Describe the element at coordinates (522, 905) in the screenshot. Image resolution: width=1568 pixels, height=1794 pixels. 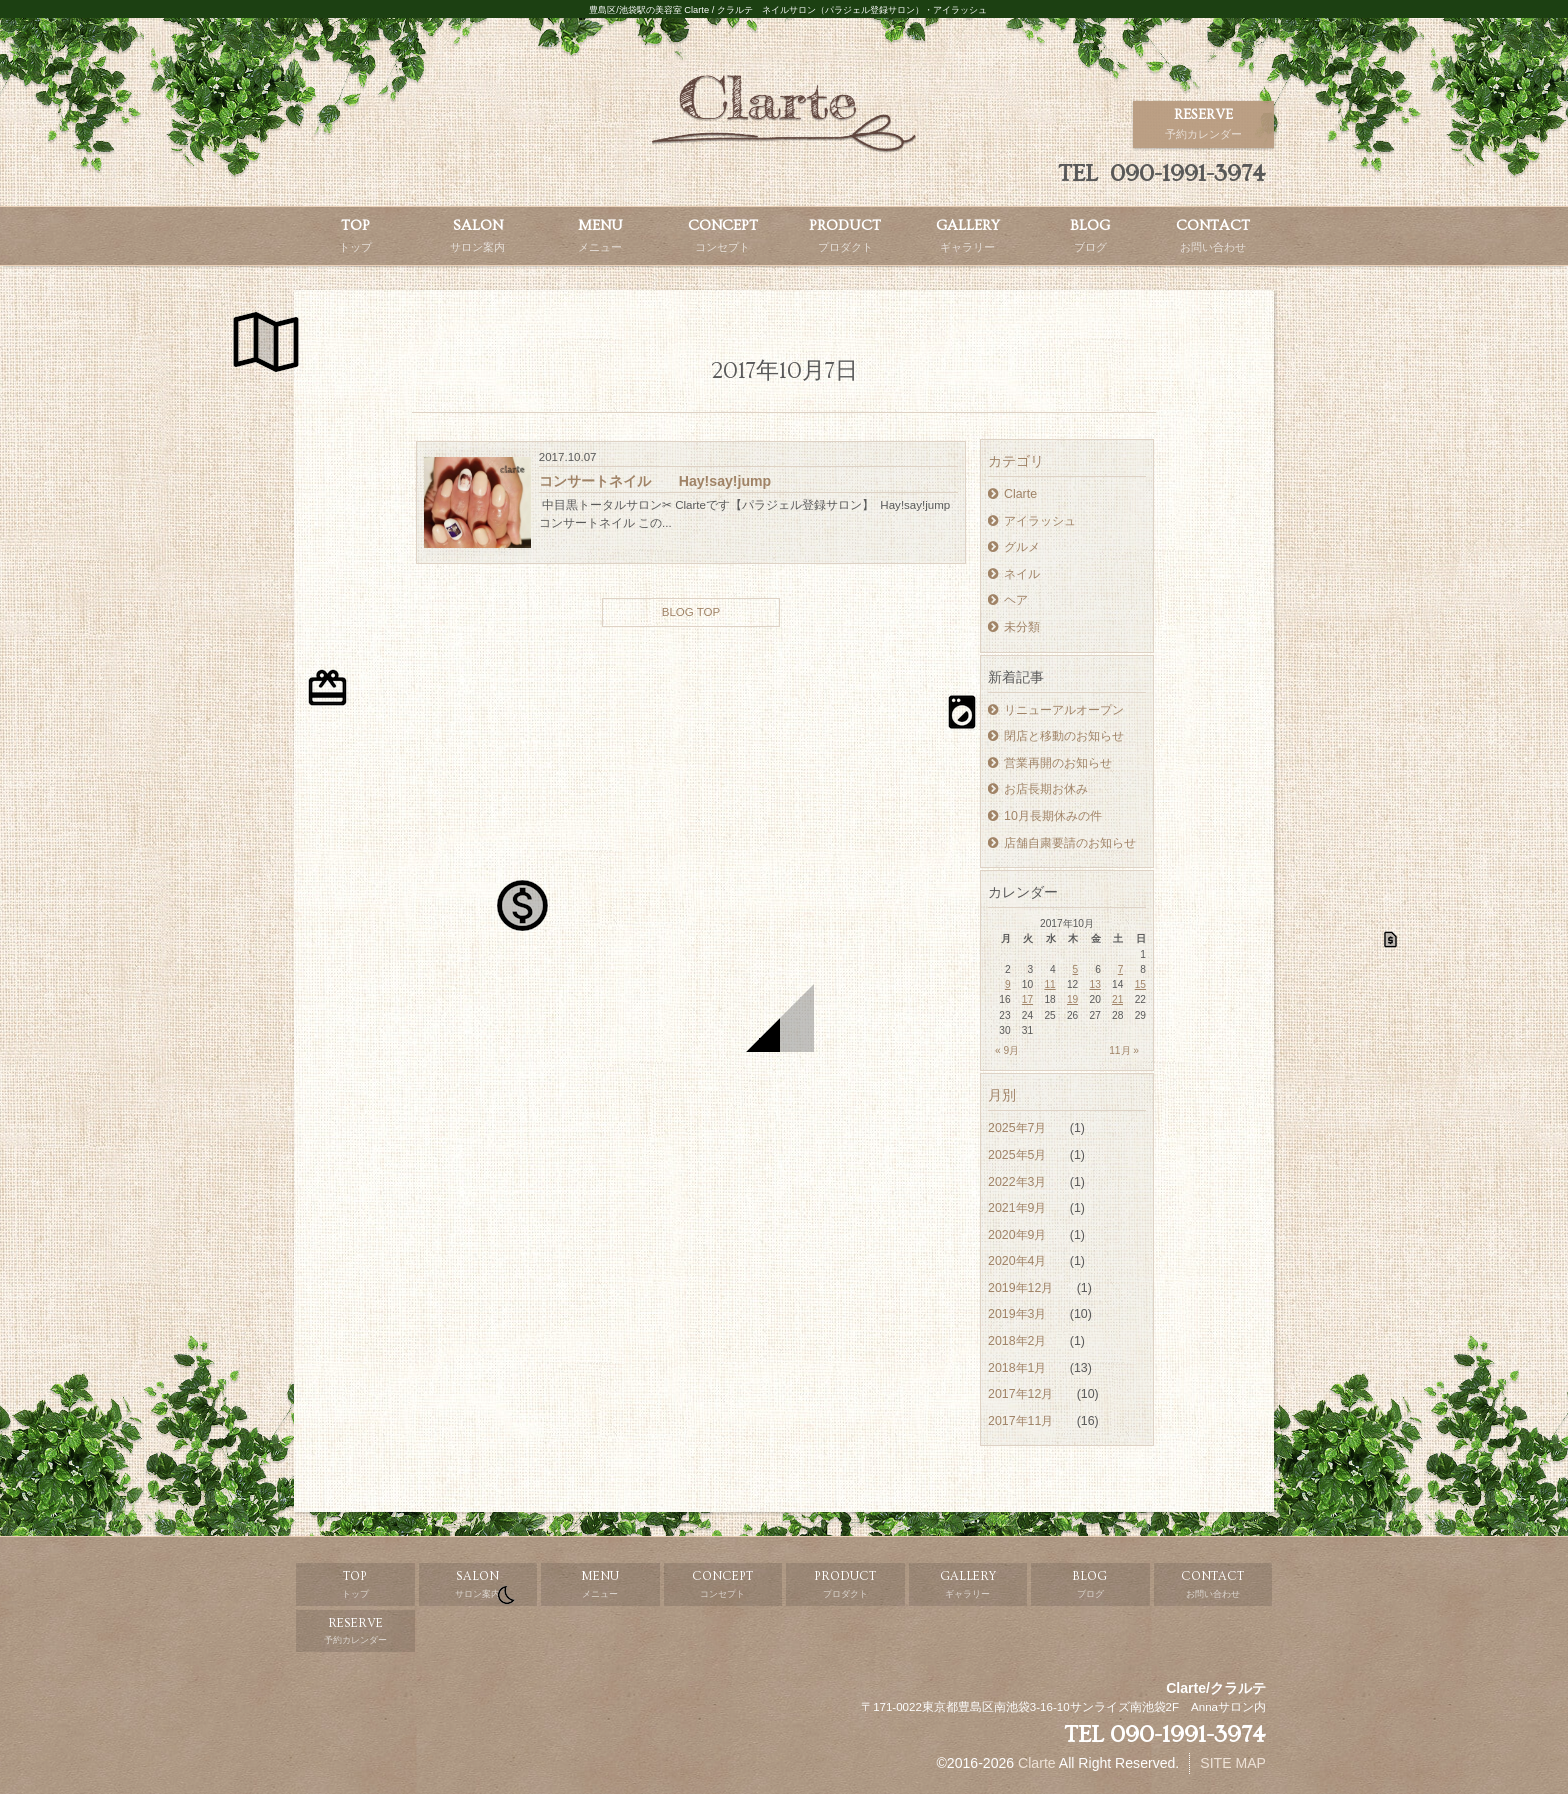
I see `view earnings or revenue` at that location.